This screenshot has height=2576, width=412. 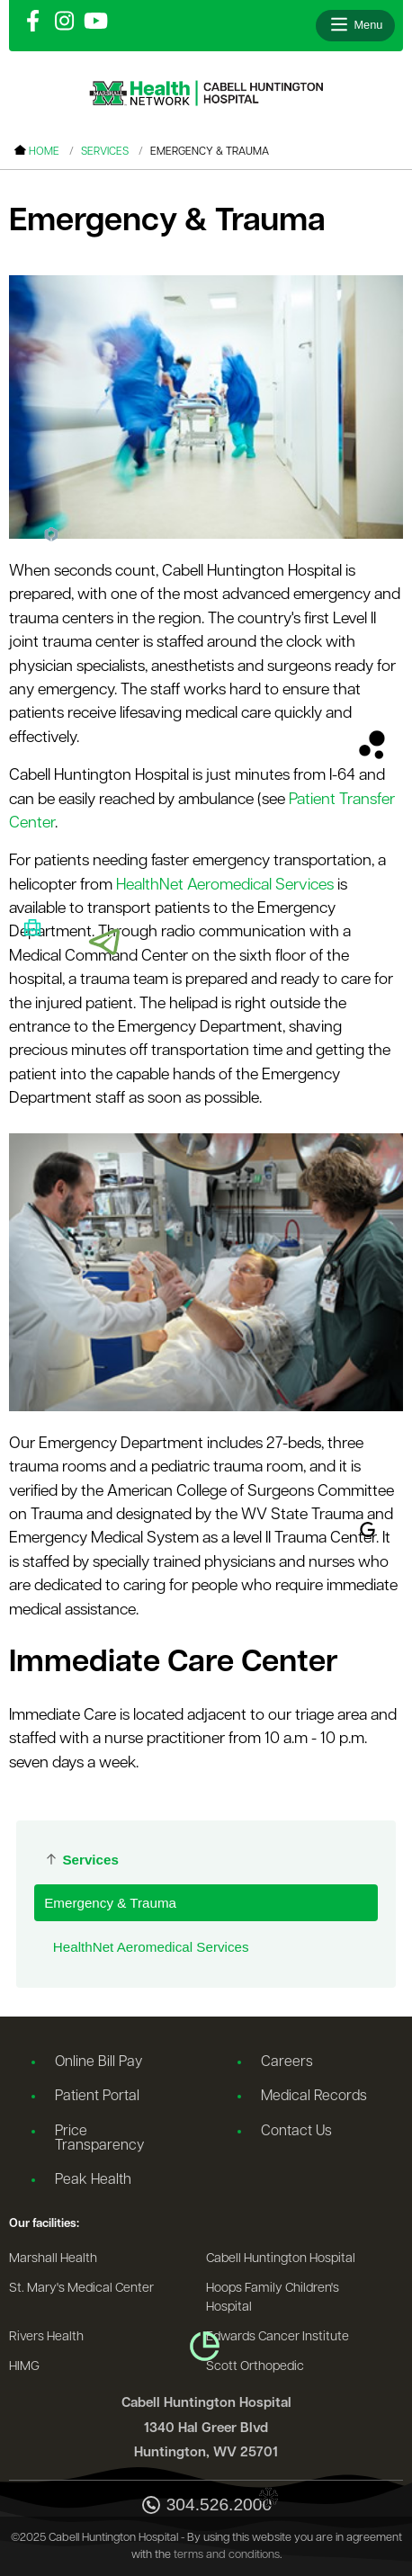 What do you see at coordinates (268, 2497) in the screenshot?
I see `activate cooling or air conditioning mode` at bounding box center [268, 2497].